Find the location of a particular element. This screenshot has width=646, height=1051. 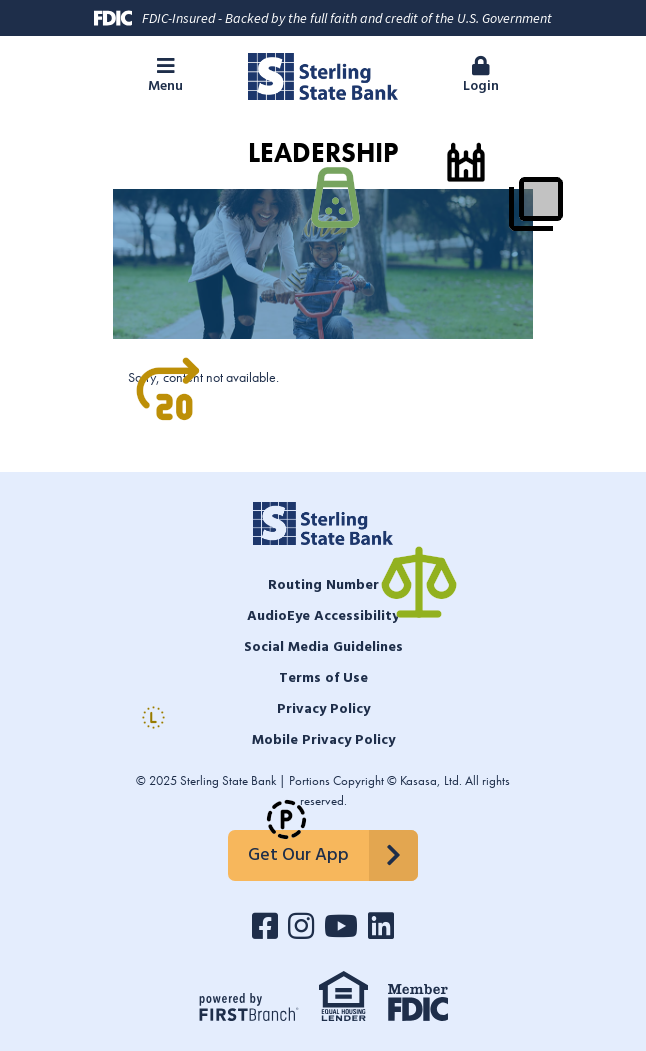

access comparison or weighing features is located at coordinates (419, 584).